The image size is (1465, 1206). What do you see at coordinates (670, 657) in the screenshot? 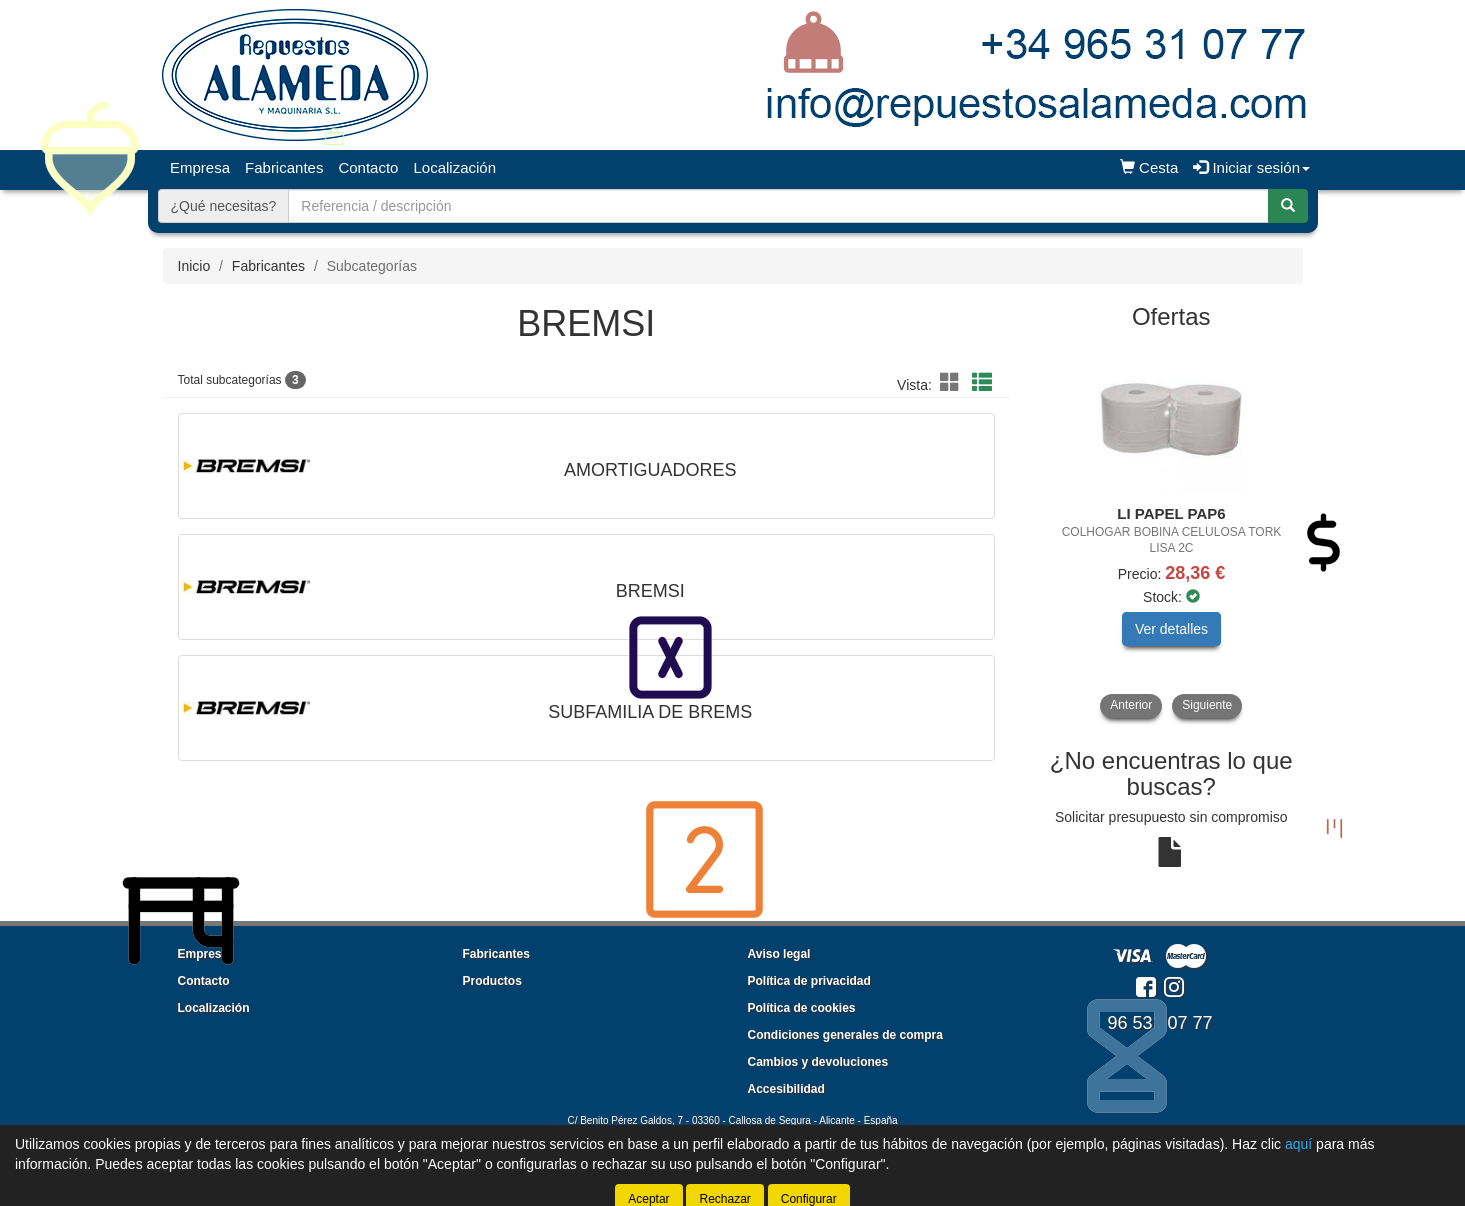
I see `close or dismiss a dialog box` at bounding box center [670, 657].